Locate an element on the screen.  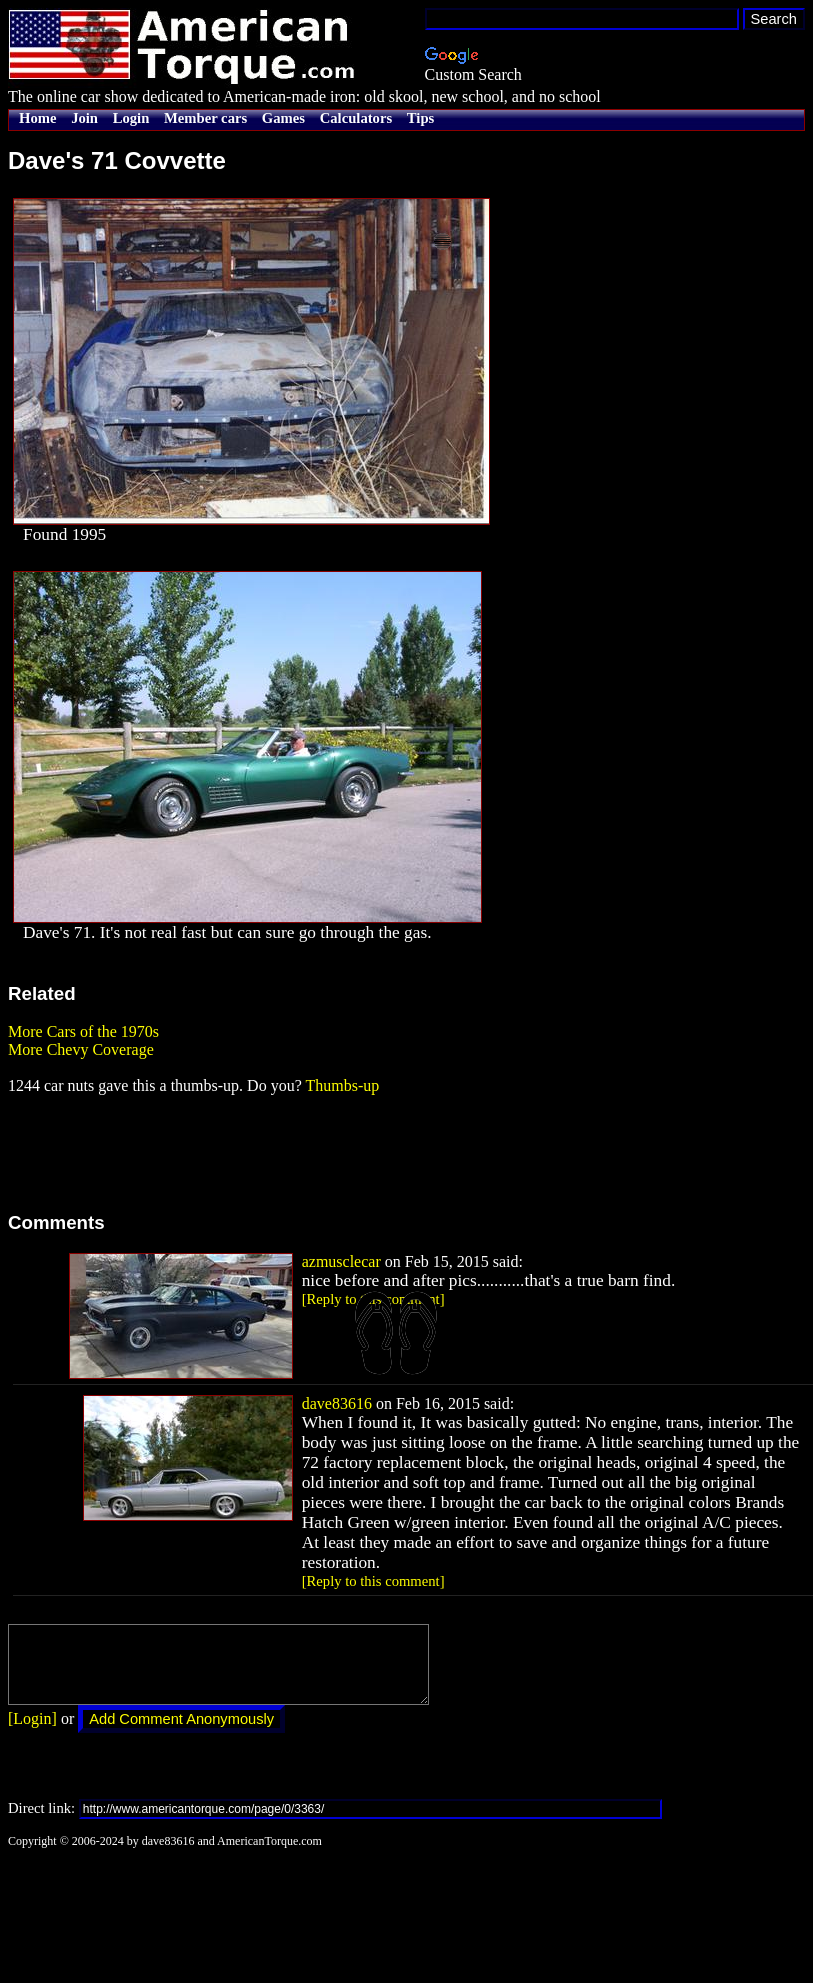
represents a holographic or 3D display element is located at coordinates (442, 241).